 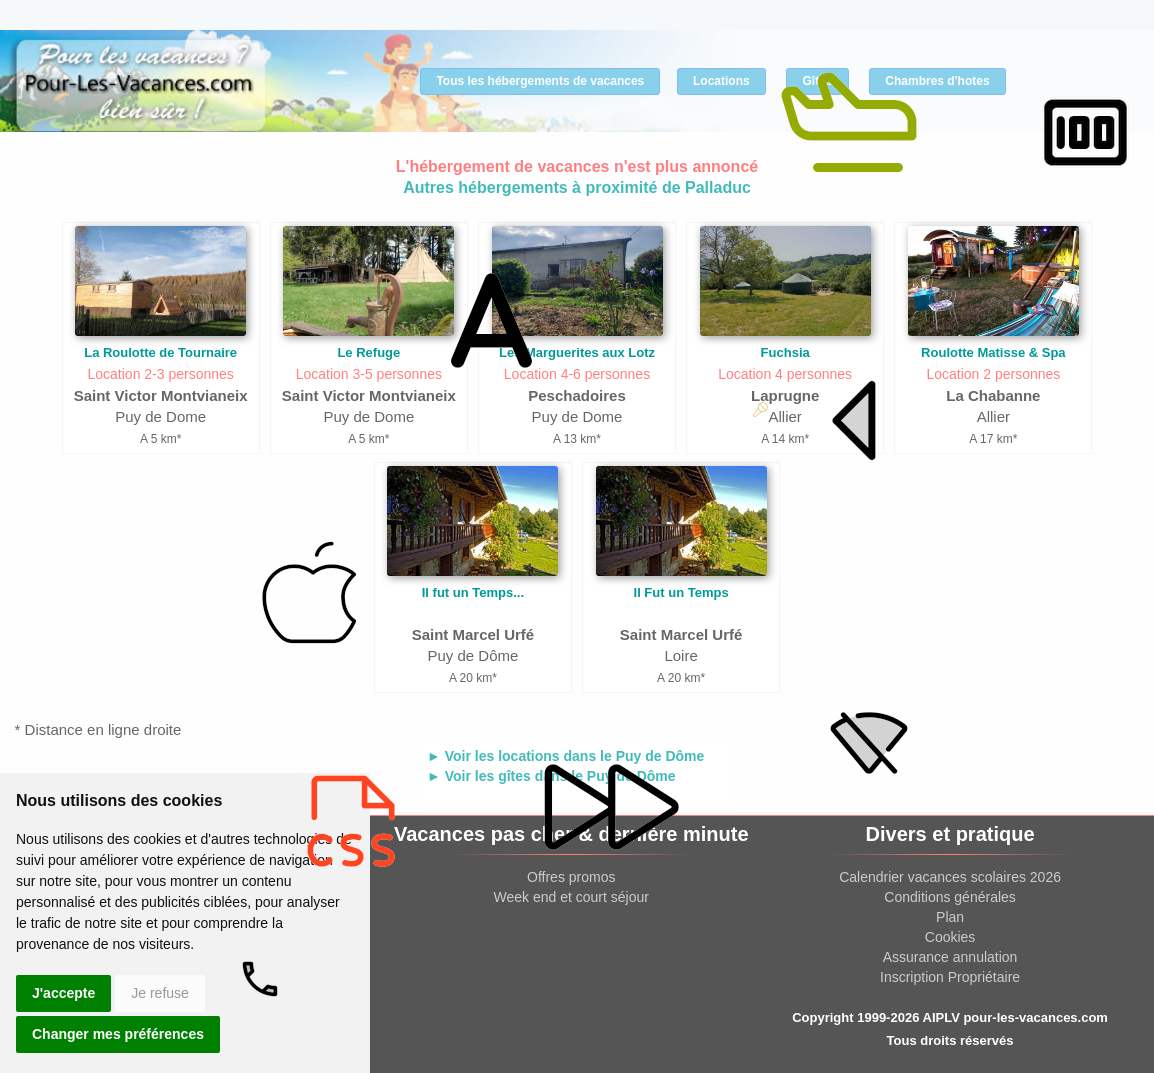 I want to click on indicates text formatting or font options, so click(x=491, y=320).